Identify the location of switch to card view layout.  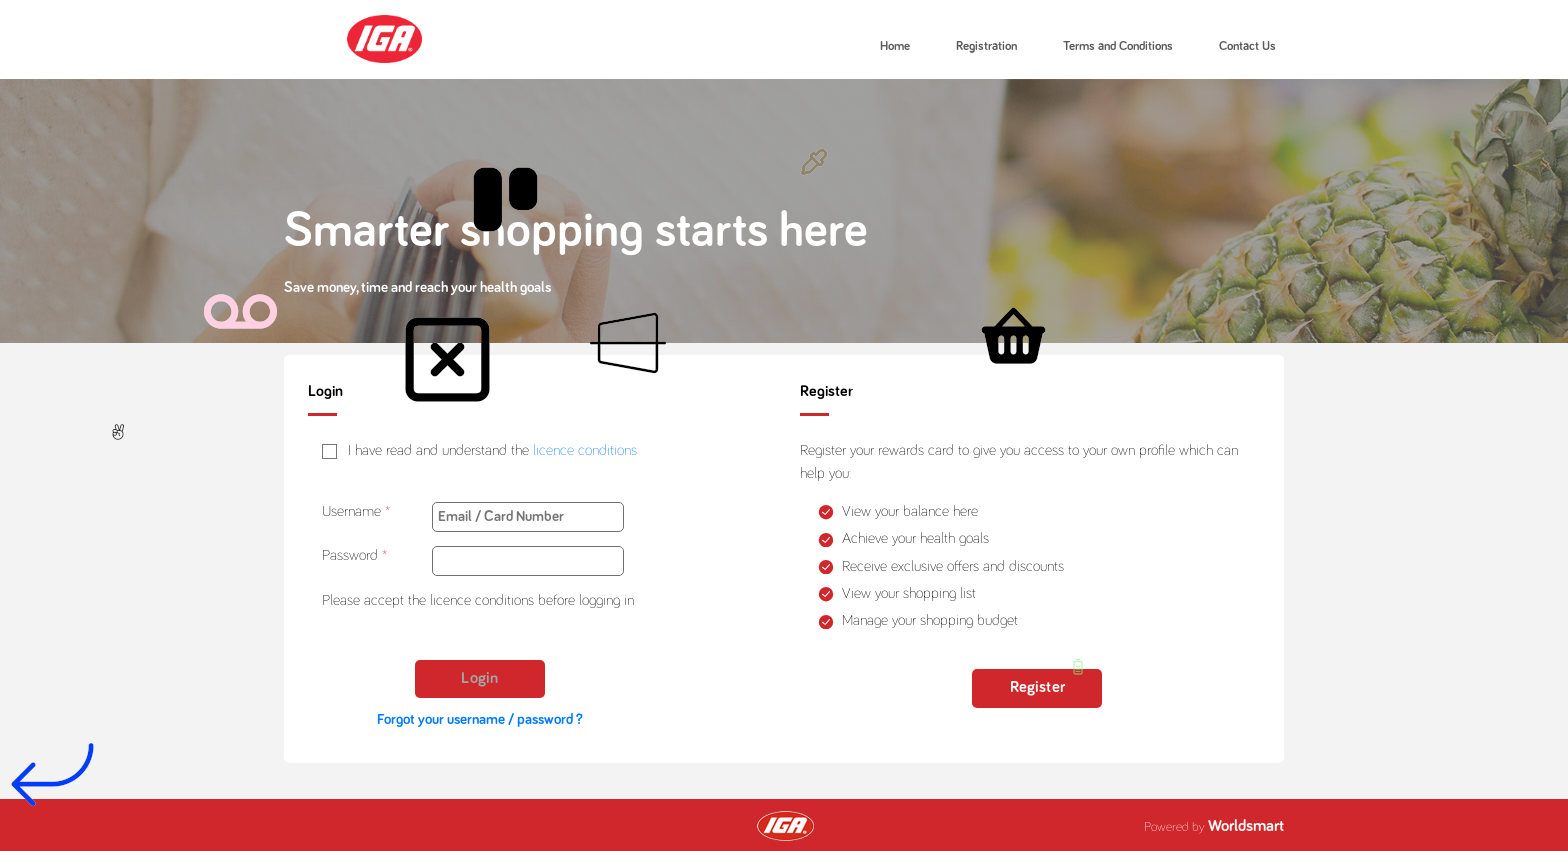
(505, 199).